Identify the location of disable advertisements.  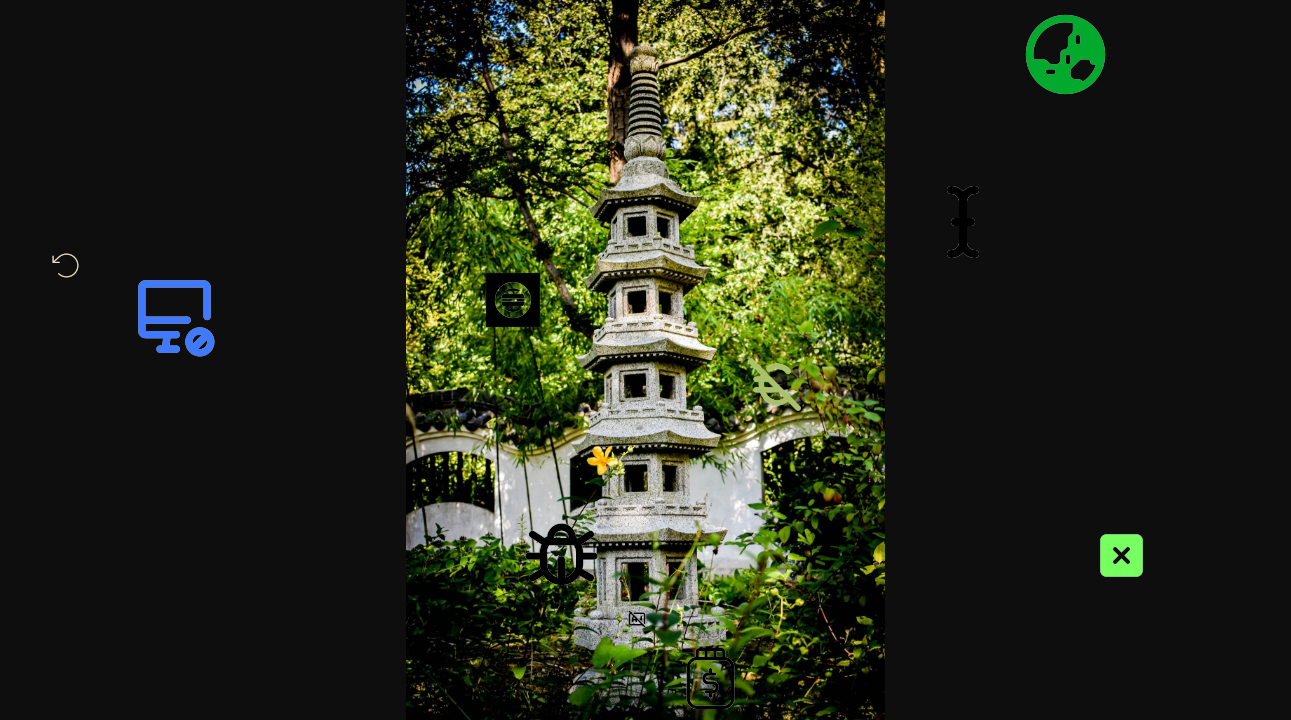
(637, 619).